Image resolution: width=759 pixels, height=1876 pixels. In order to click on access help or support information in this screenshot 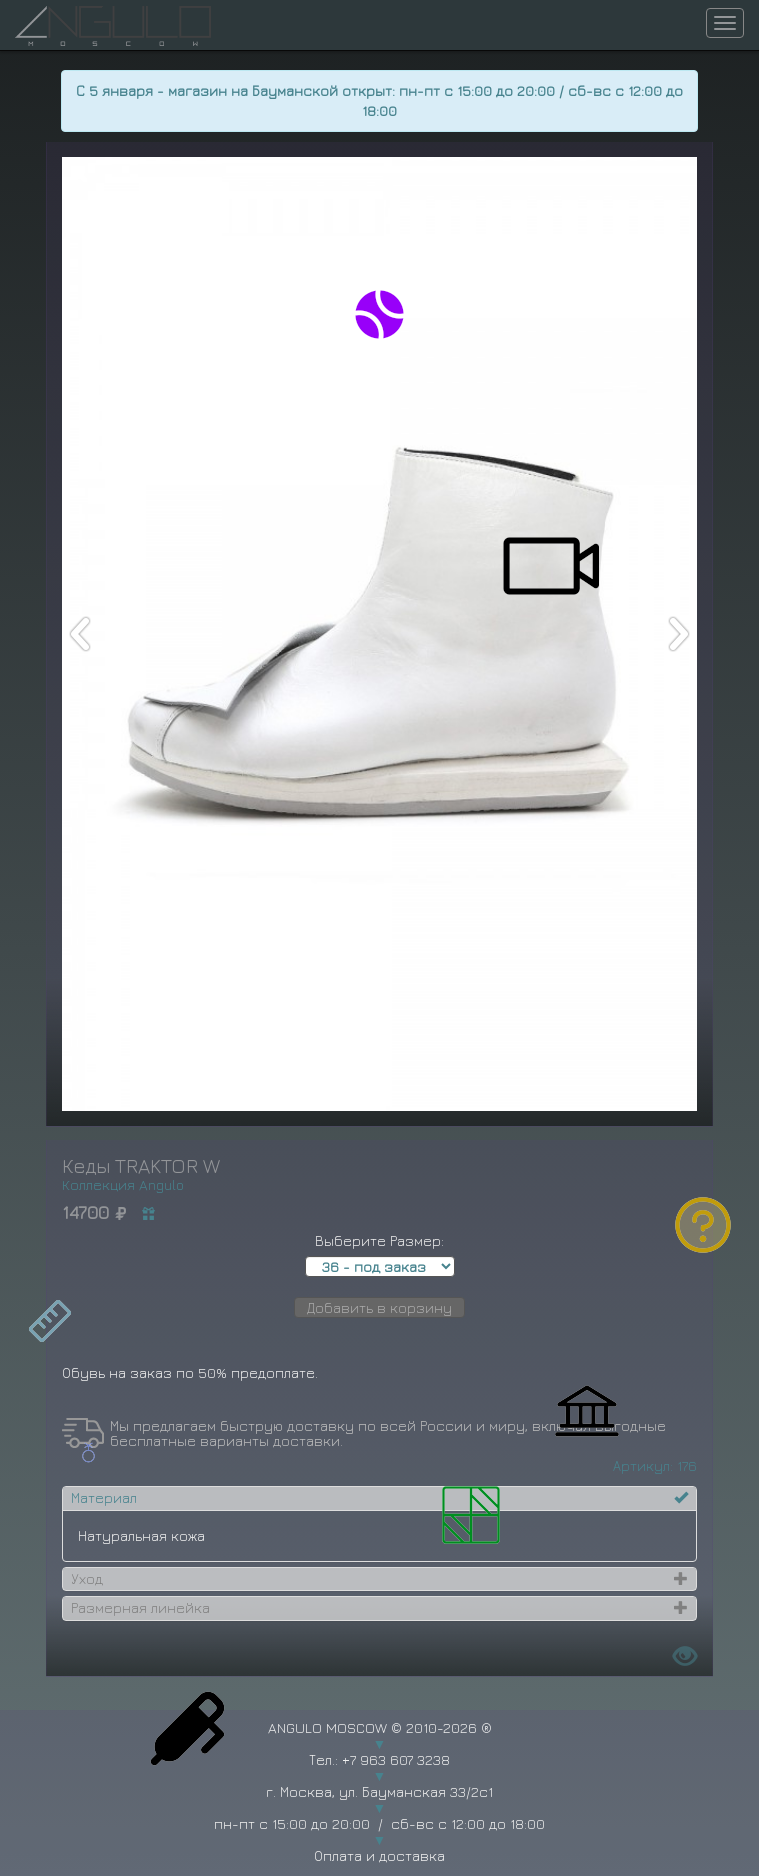, I will do `click(703, 1225)`.